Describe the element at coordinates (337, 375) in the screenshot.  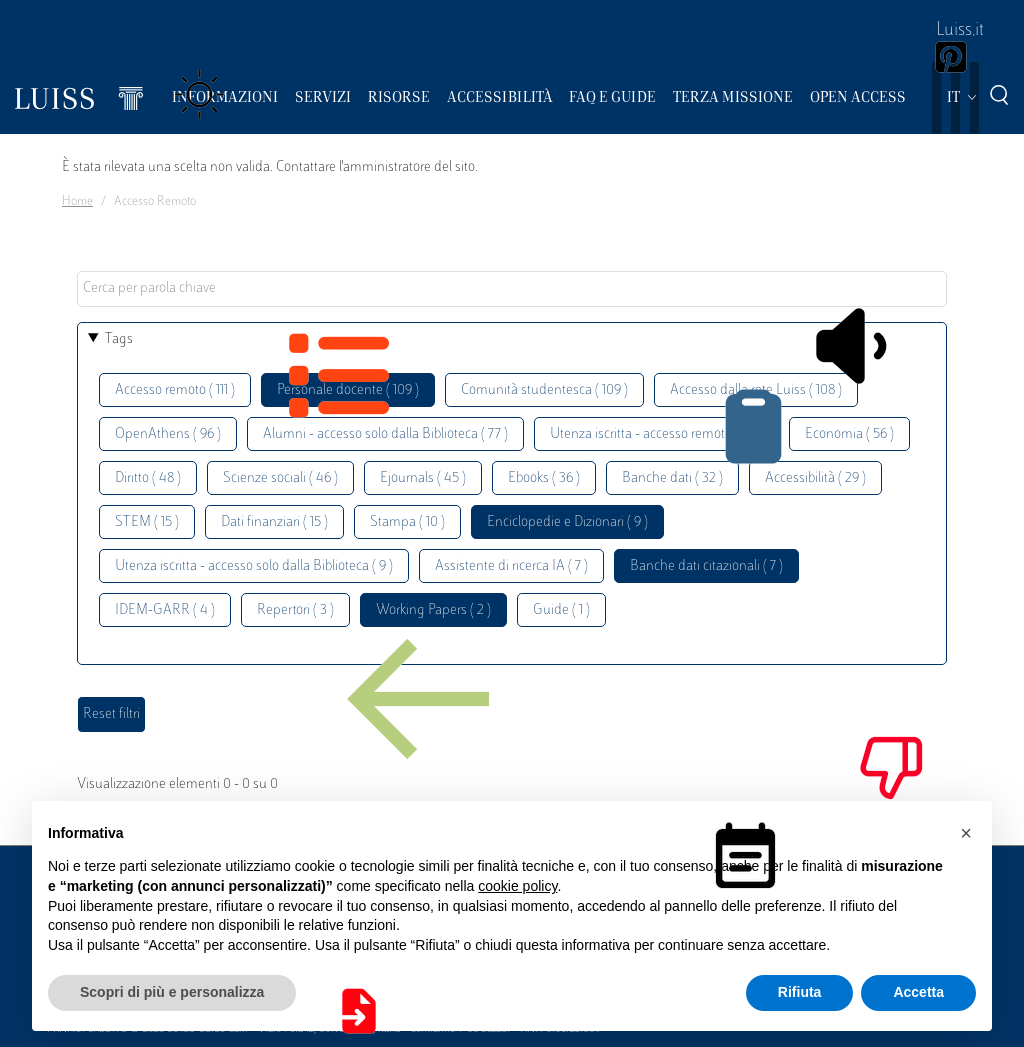
I see `view items in list format` at that location.